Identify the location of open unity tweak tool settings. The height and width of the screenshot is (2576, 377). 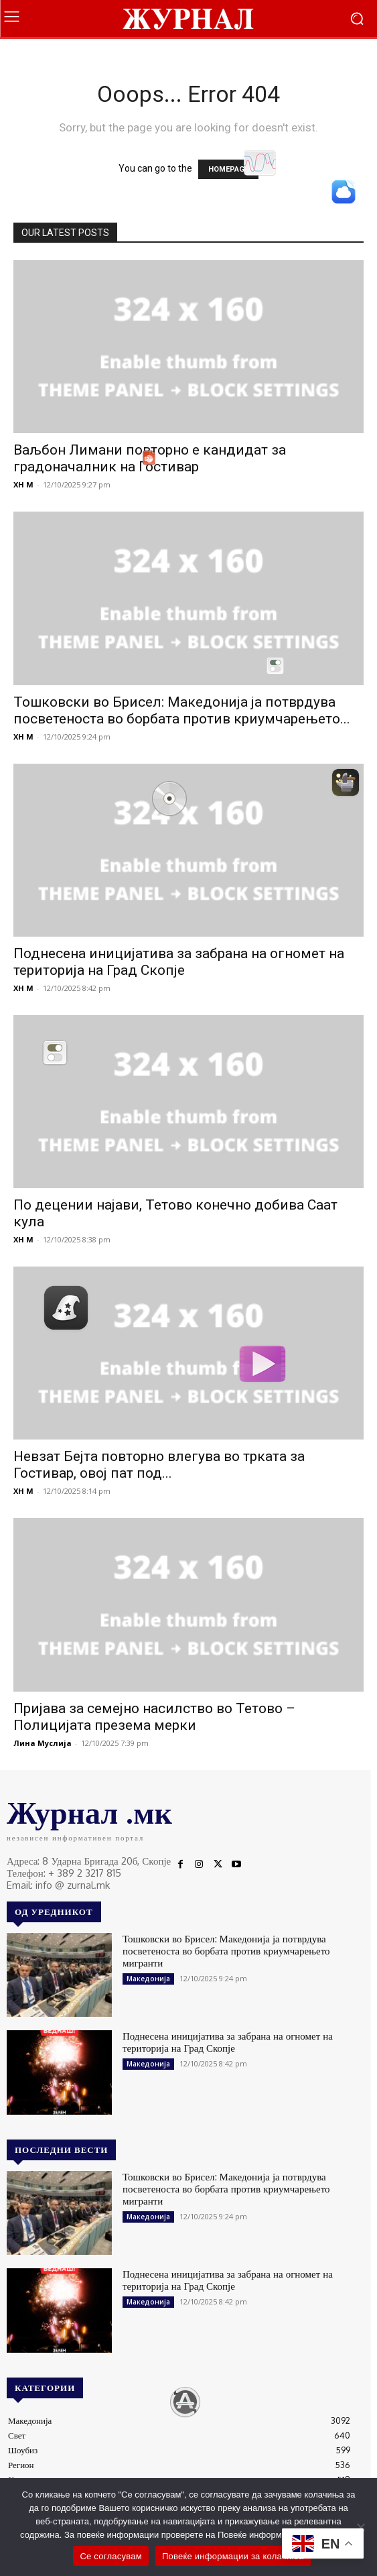
(275, 666).